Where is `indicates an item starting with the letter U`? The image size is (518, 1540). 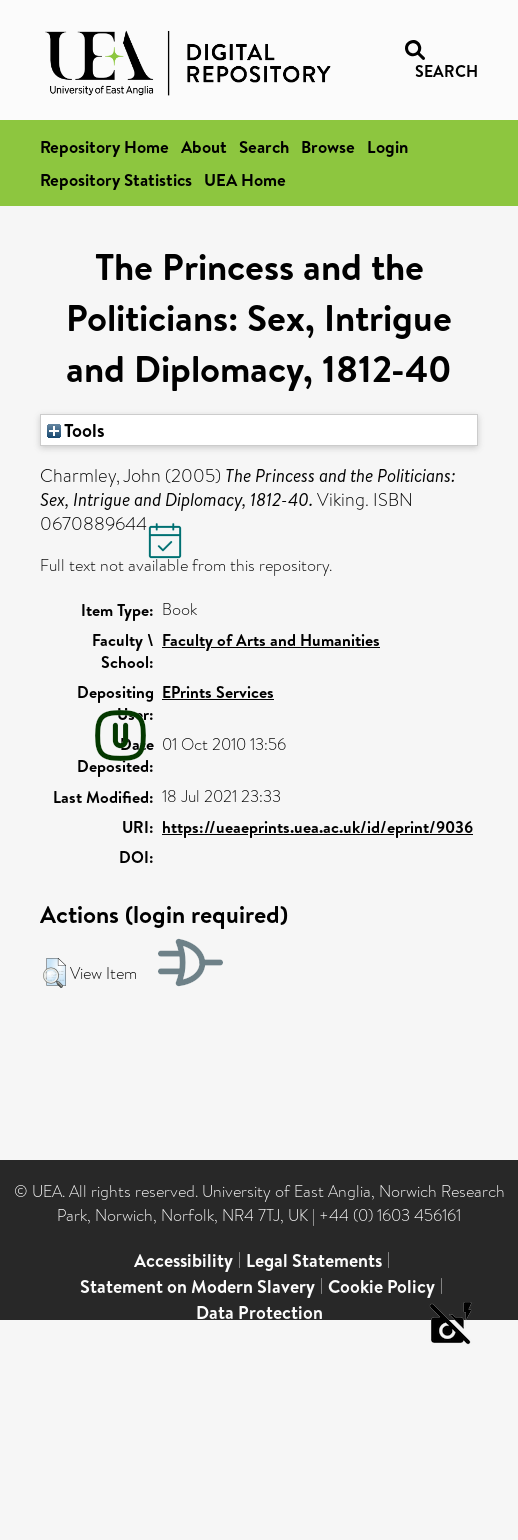 indicates an item starting with the letter U is located at coordinates (120, 735).